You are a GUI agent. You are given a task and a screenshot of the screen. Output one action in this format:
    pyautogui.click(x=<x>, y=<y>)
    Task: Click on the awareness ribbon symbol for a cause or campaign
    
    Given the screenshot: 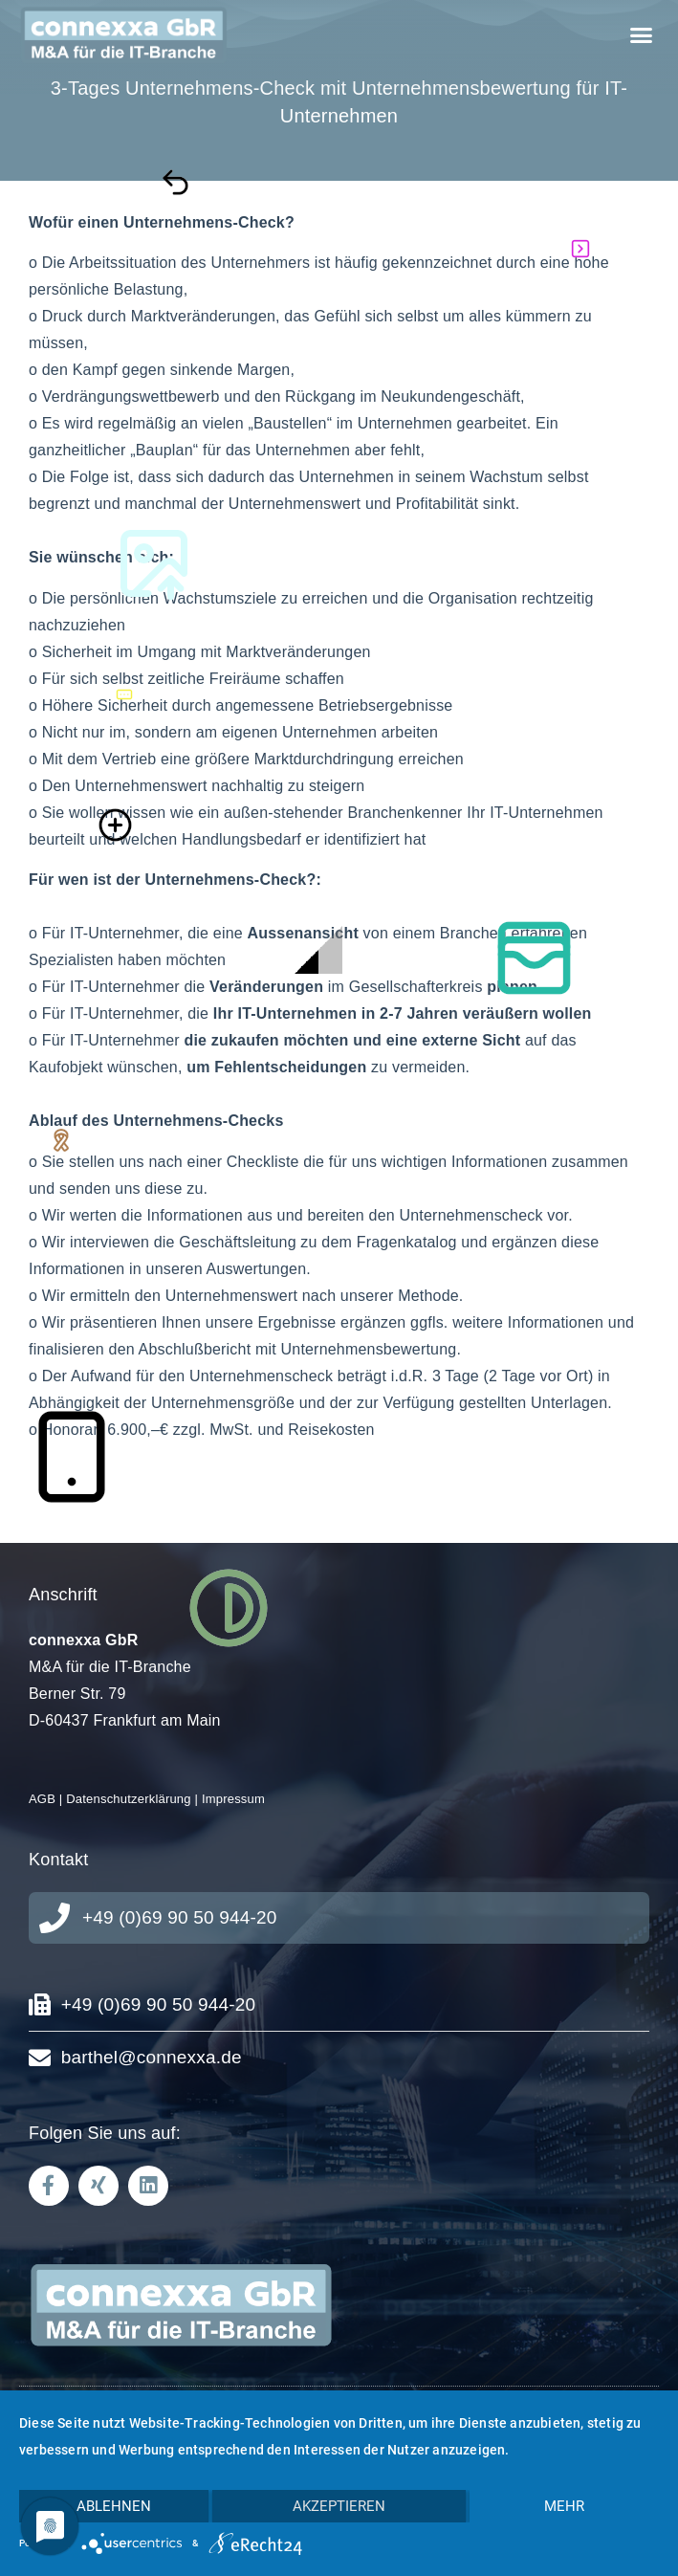 What is the action you would take?
    pyautogui.click(x=61, y=1140)
    